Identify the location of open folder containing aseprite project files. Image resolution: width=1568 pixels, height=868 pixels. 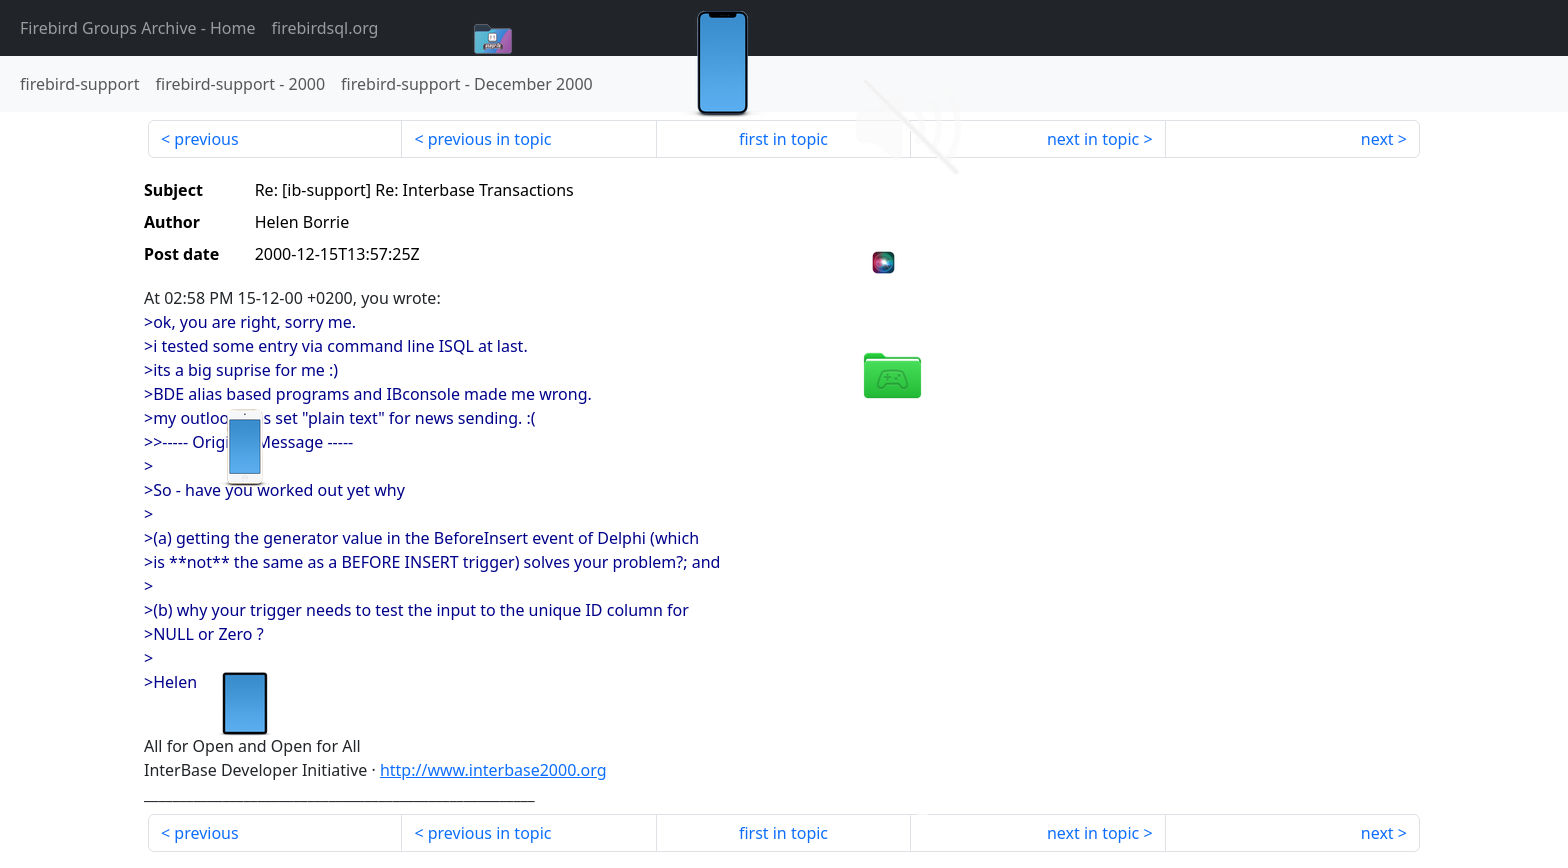
(493, 40).